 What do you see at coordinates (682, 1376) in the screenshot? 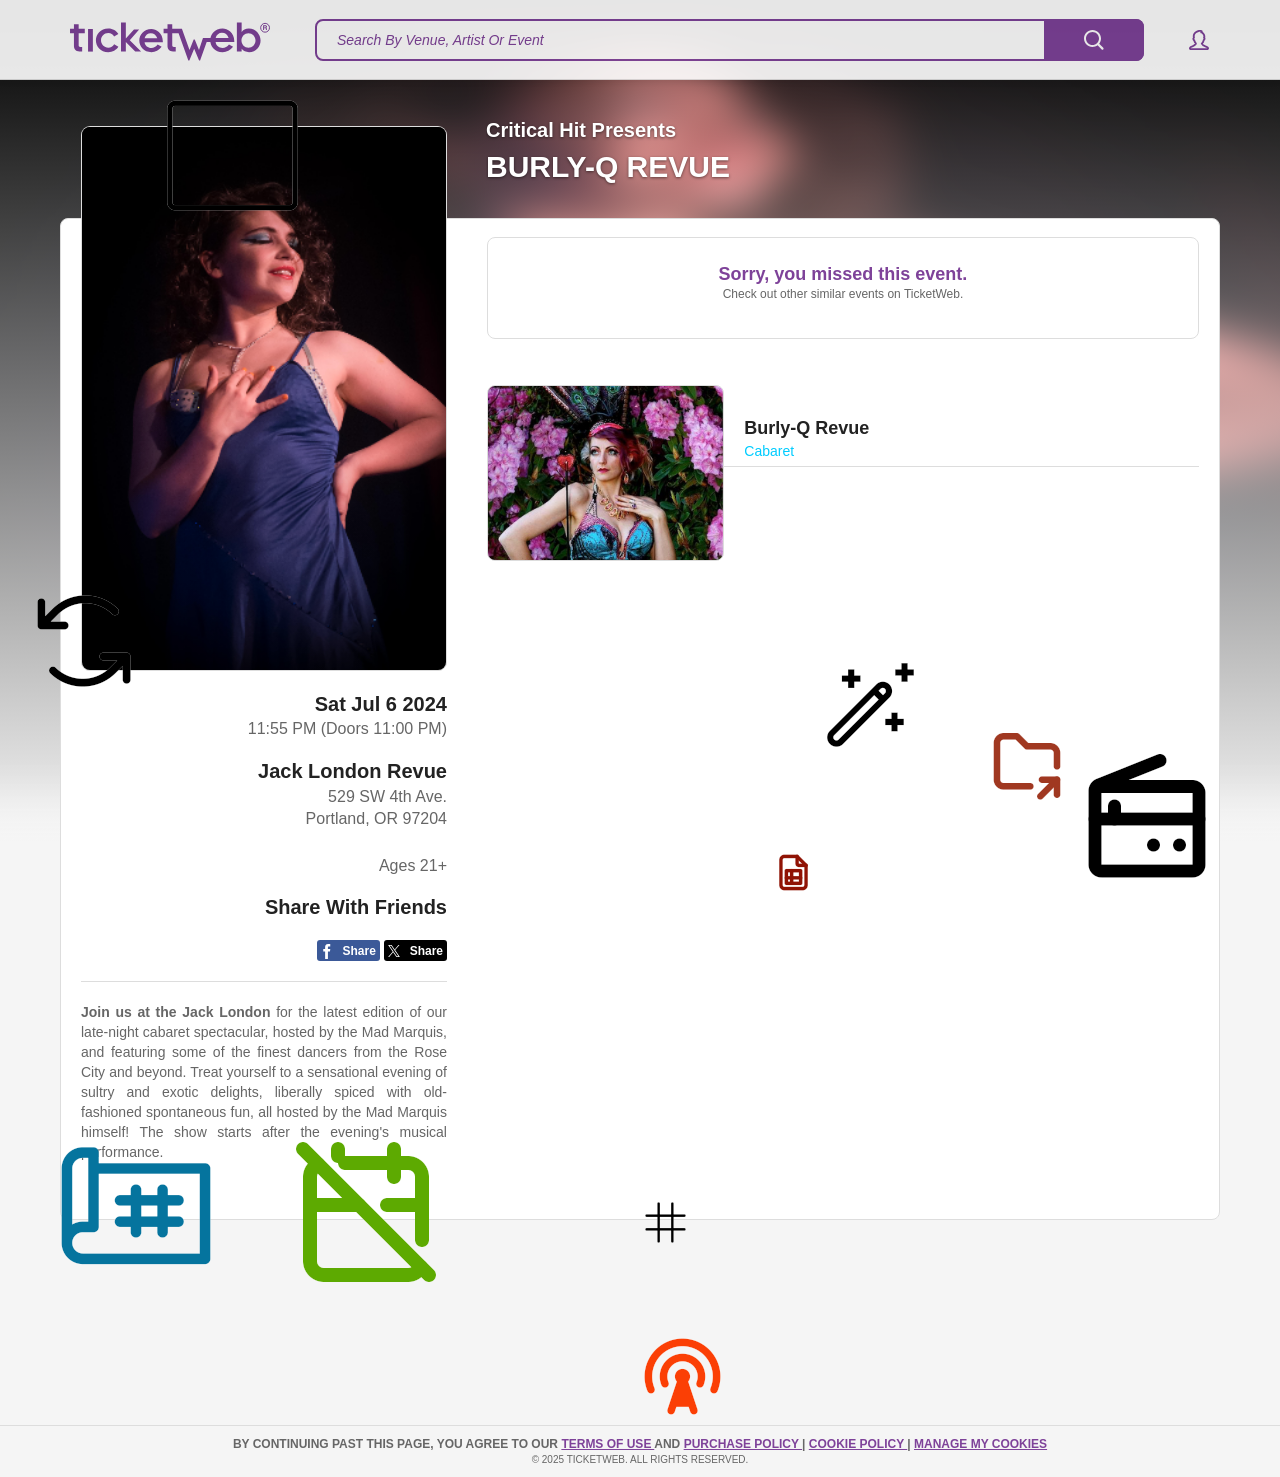
I see `access broadcast or radio tower settings` at bounding box center [682, 1376].